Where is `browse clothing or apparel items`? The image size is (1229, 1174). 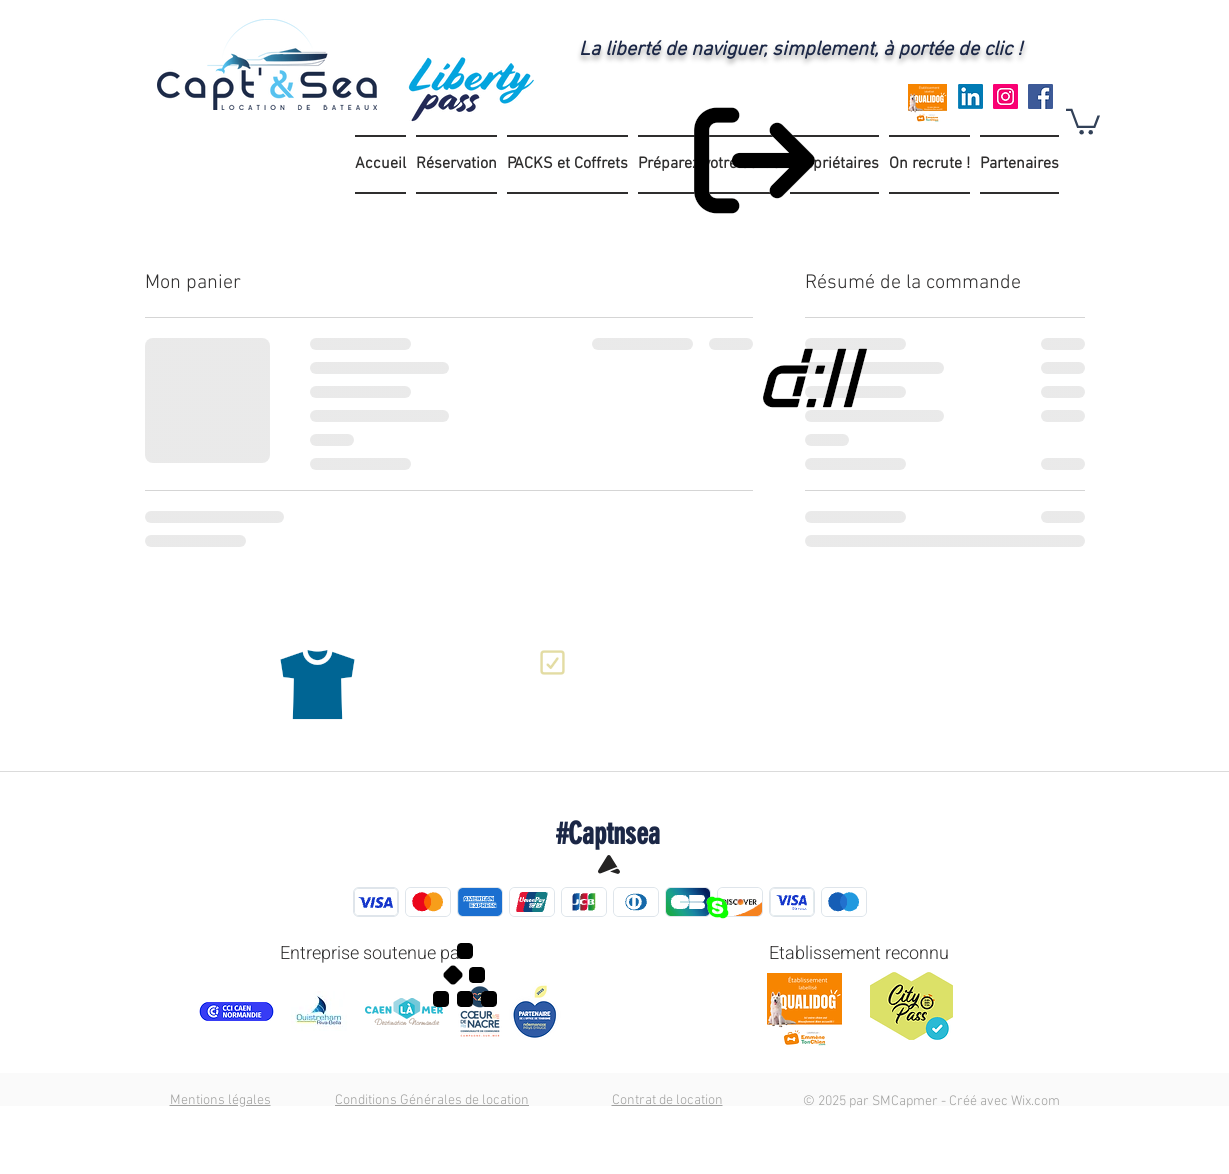 browse clothing or apparel items is located at coordinates (317, 684).